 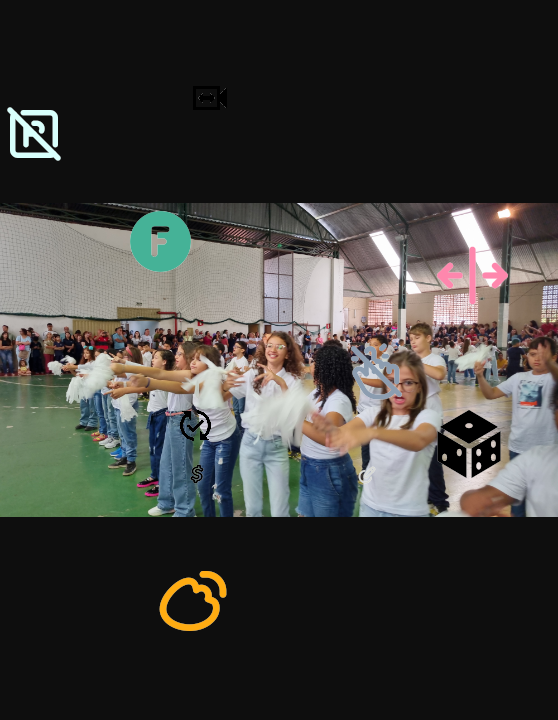 I want to click on no parking available, so click(x=34, y=134).